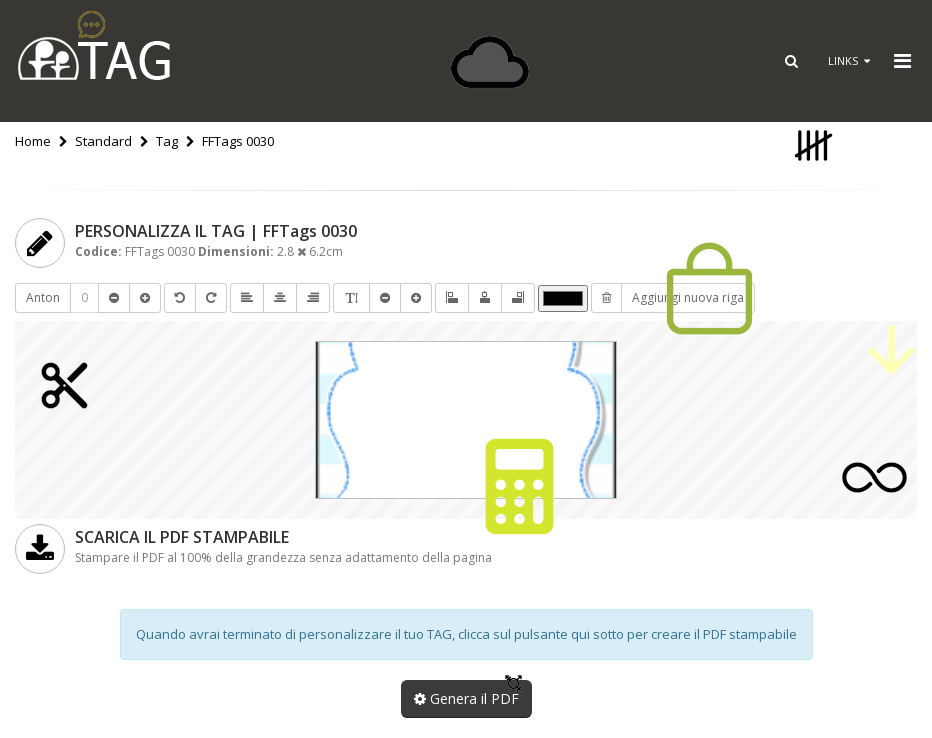  What do you see at coordinates (891, 349) in the screenshot?
I see `scroll down or view more content` at bounding box center [891, 349].